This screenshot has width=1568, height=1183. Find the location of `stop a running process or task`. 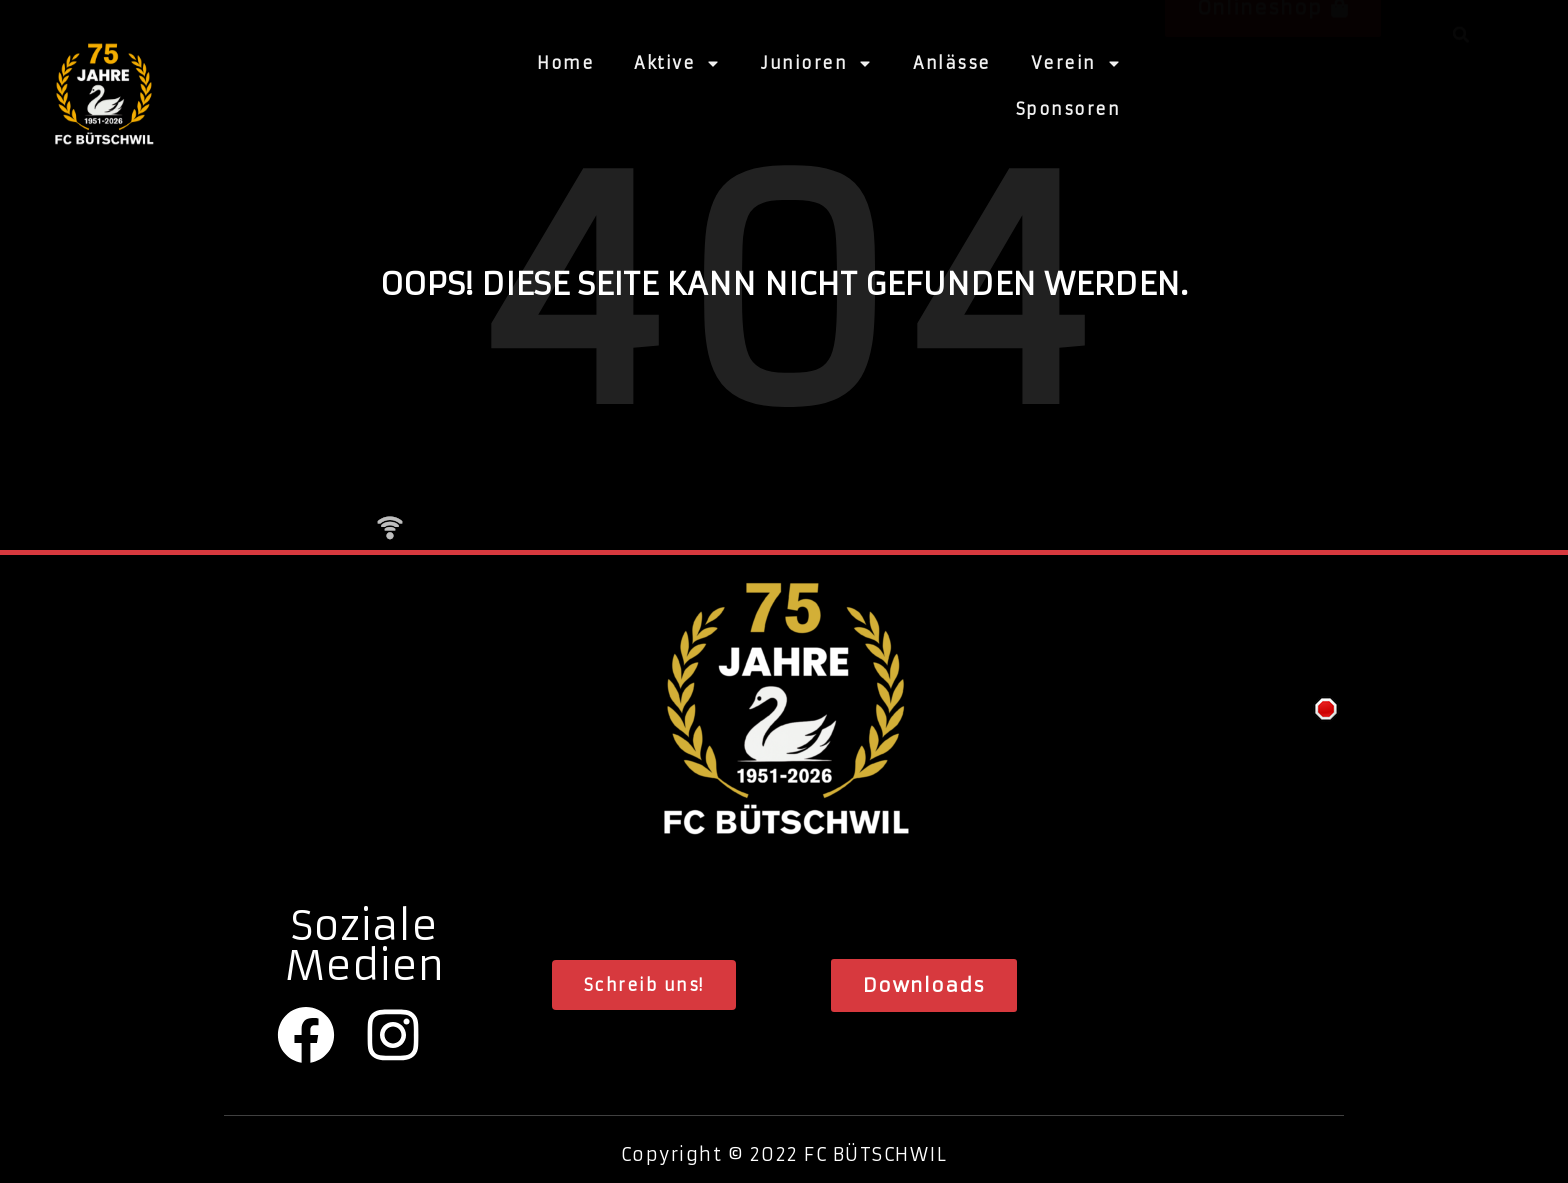

stop a running process or task is located at coordinates (1326, 709).